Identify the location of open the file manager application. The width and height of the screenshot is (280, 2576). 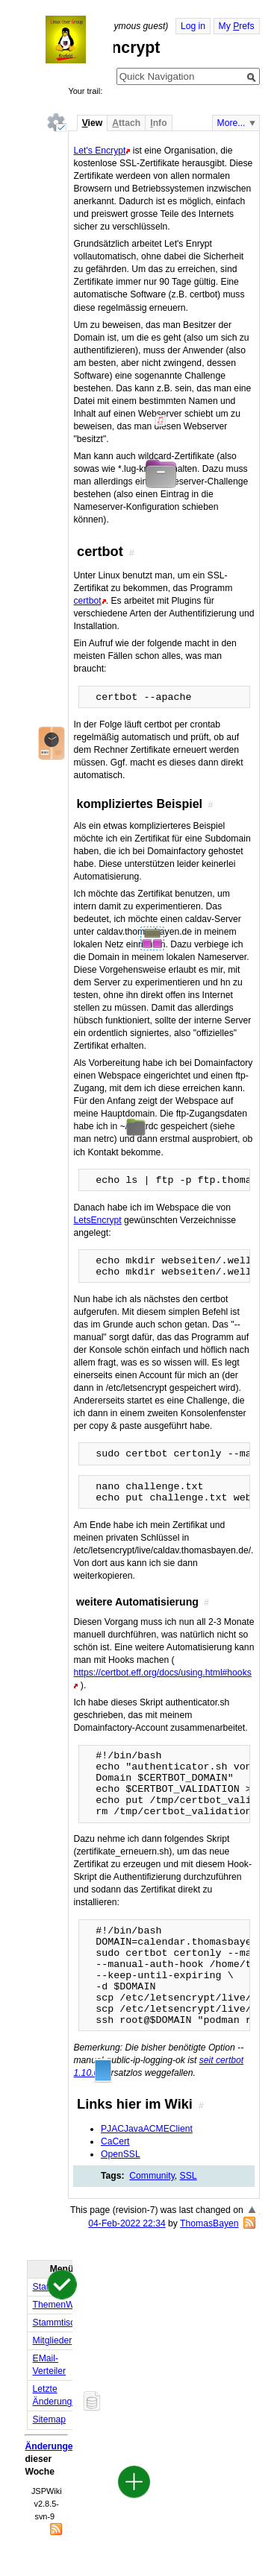
(161, 473).